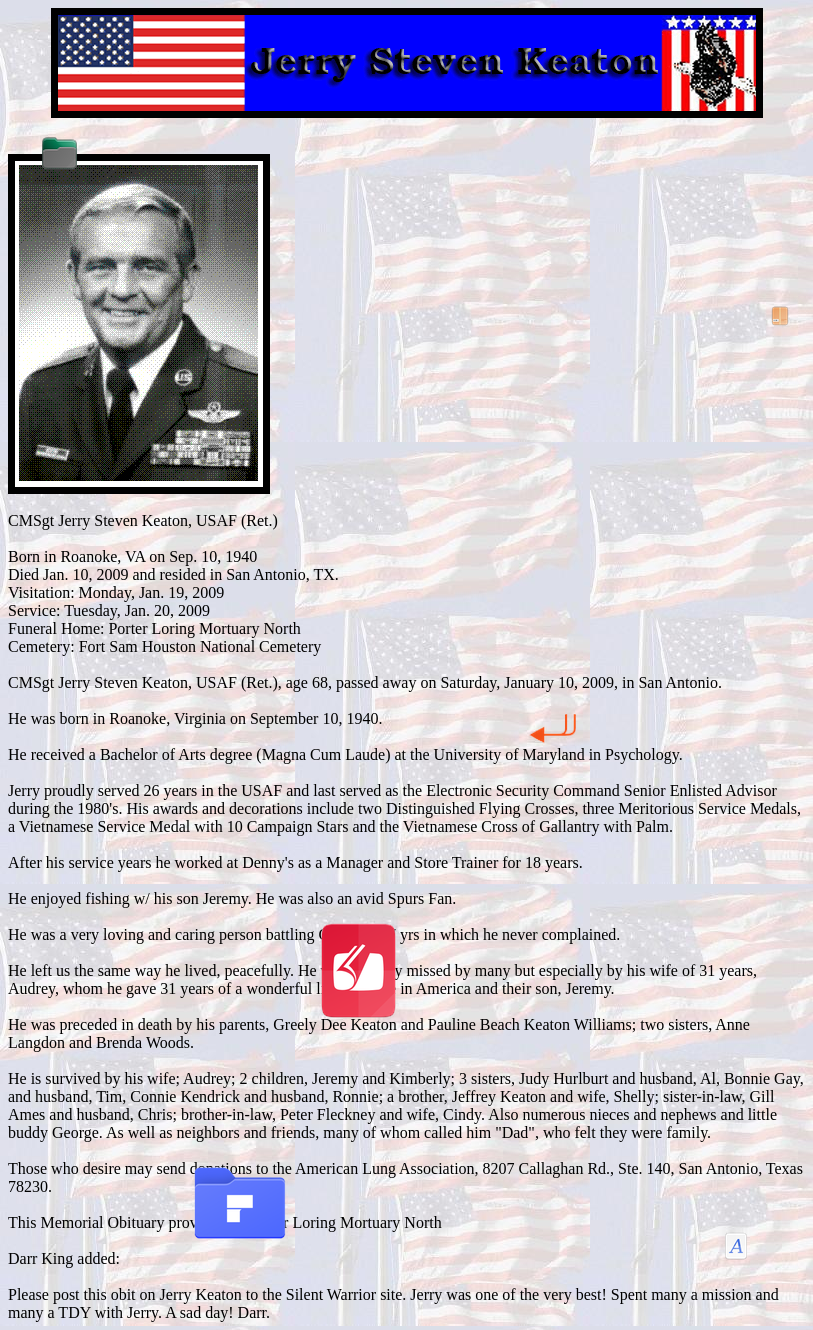  Describe the element at coordinates (780, 316) in the screenshot. I see `compressed archive file type indicator` at that location.